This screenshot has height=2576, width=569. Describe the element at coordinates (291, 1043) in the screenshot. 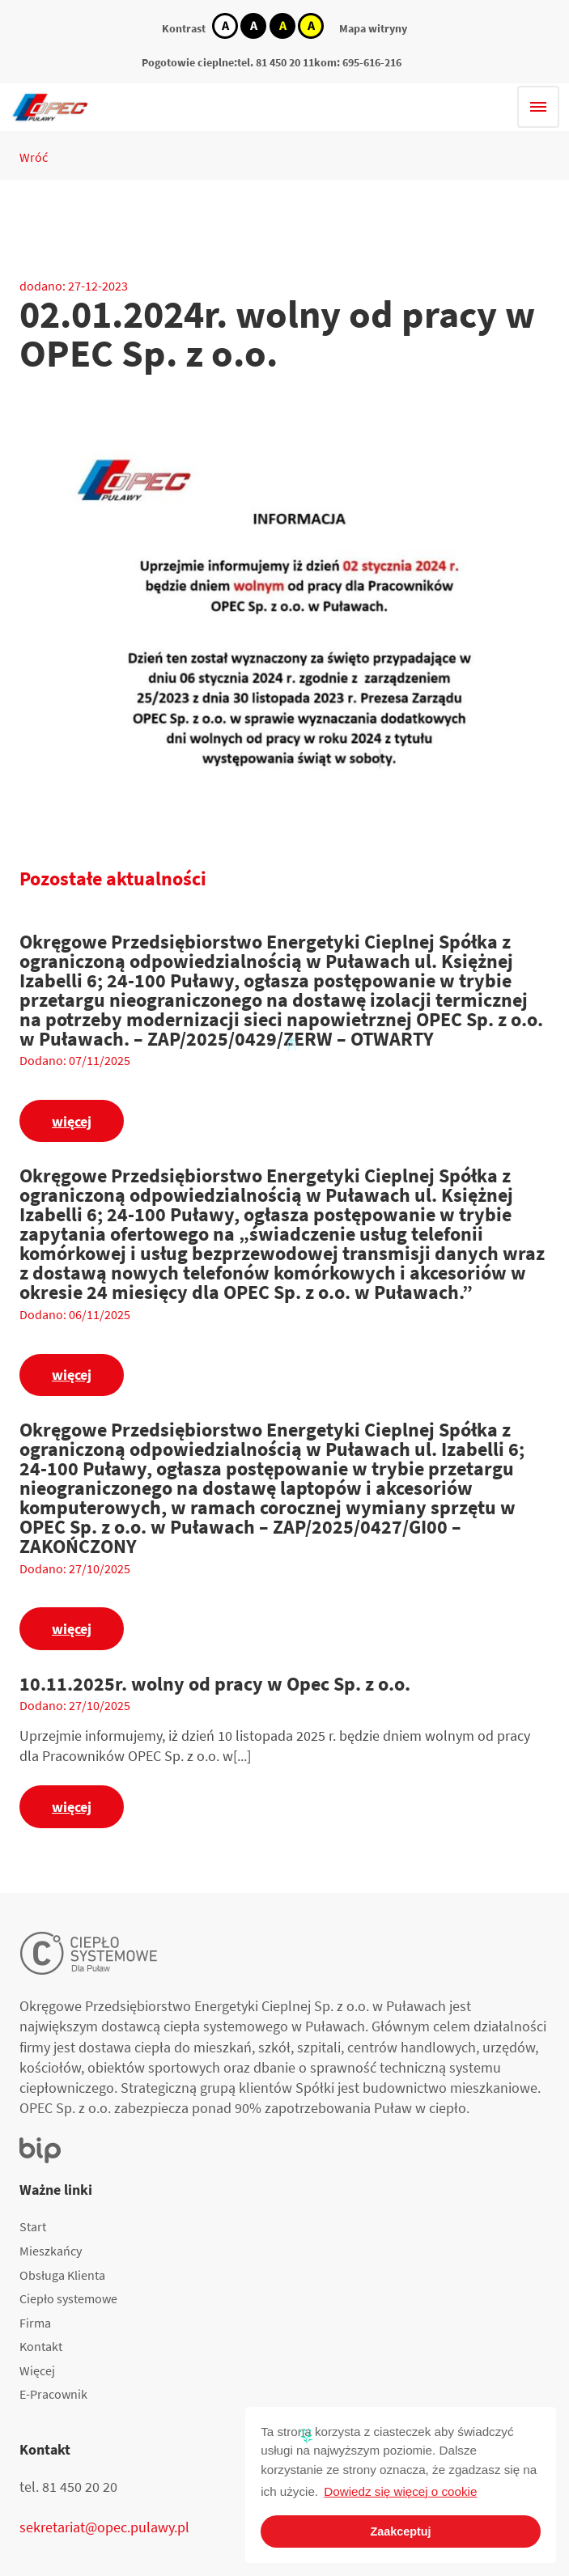

I see `celebrate an achievement or milestone` at that location.